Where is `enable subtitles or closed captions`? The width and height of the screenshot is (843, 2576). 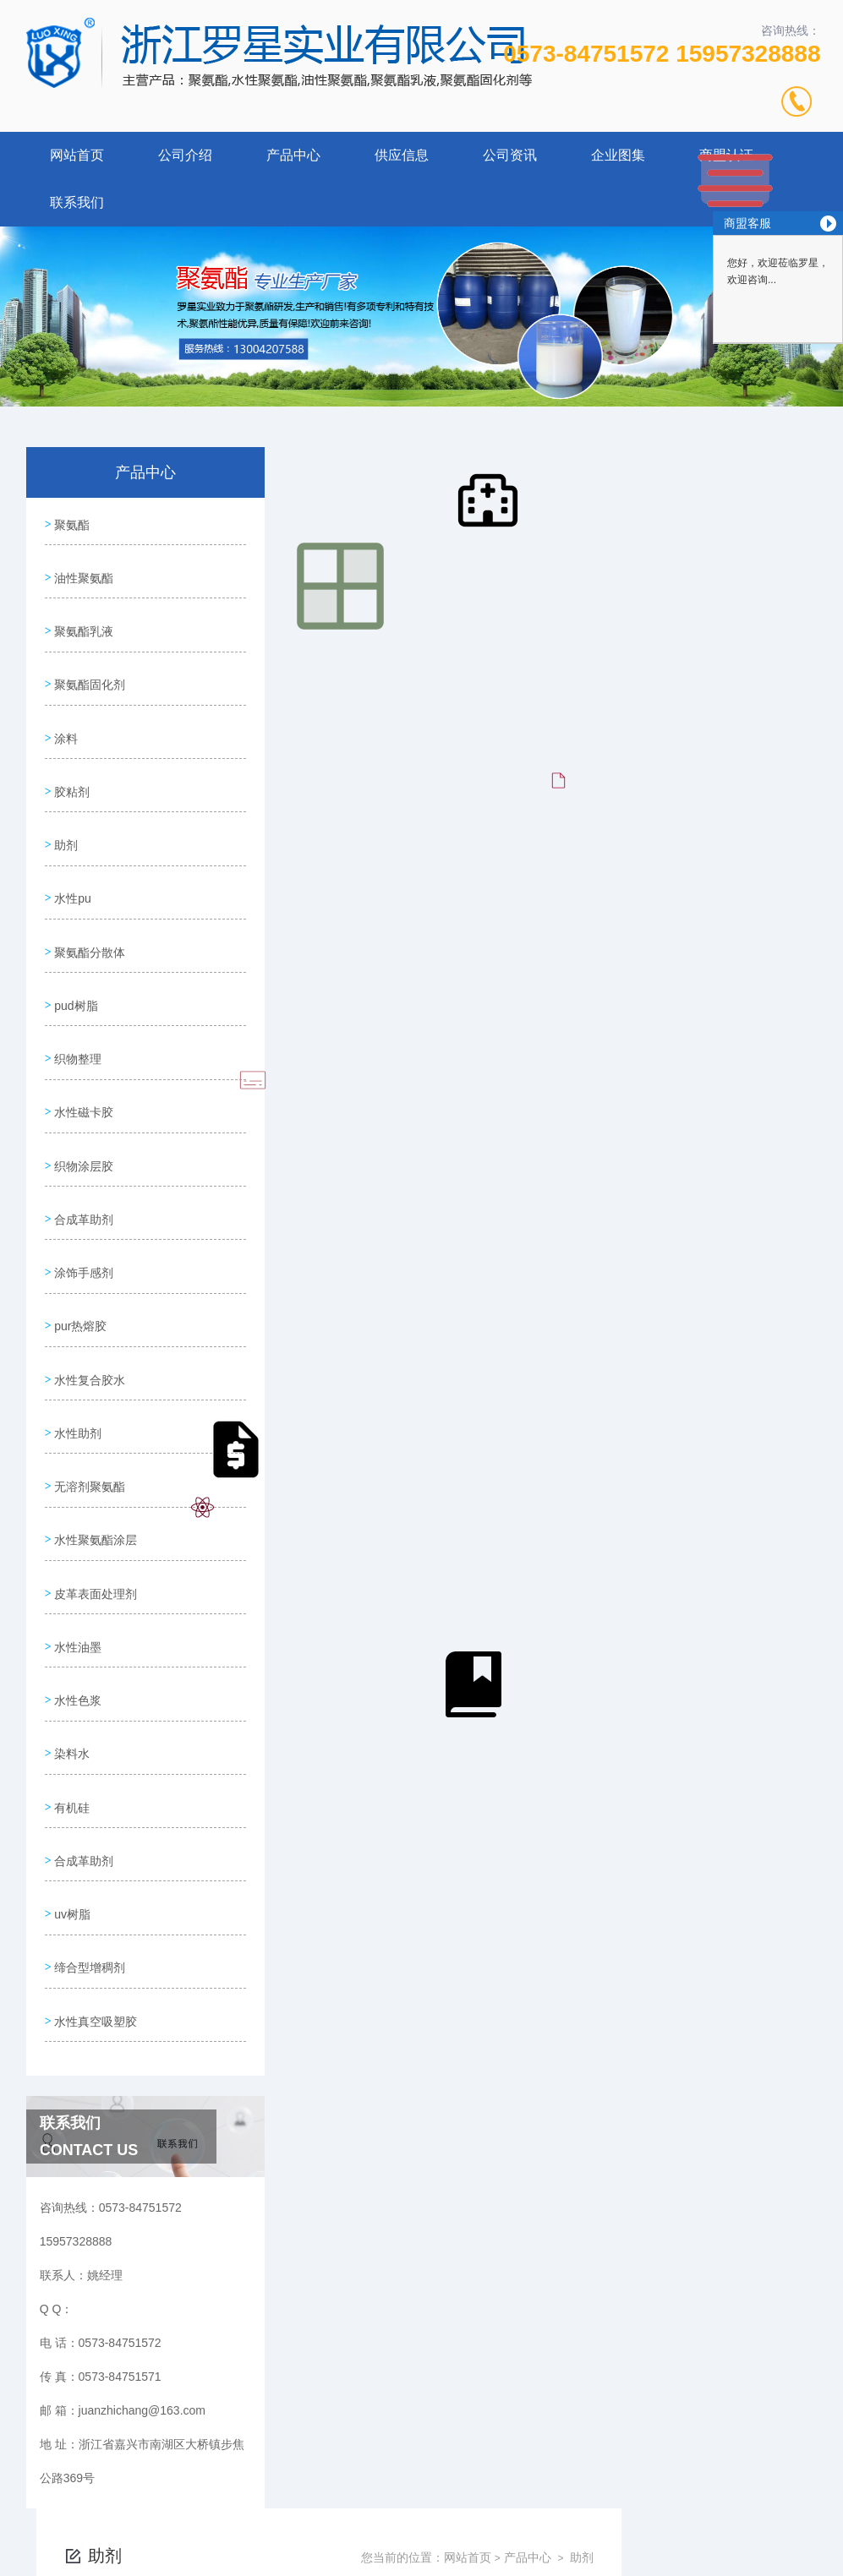
enable subtitles or closed captions is located at coordinates (253, 1080).